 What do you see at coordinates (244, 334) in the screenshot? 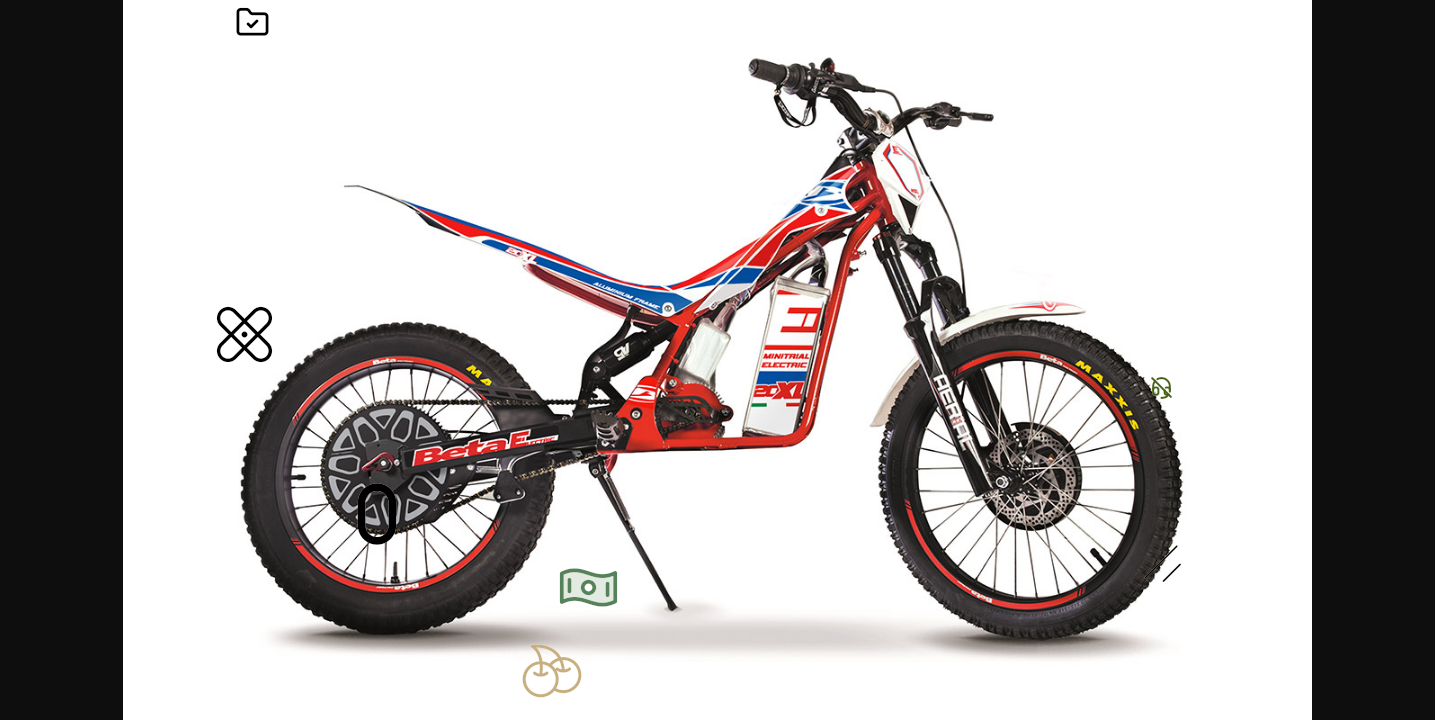
I see `access health or first aid settings` at bounding box center [244, 334].